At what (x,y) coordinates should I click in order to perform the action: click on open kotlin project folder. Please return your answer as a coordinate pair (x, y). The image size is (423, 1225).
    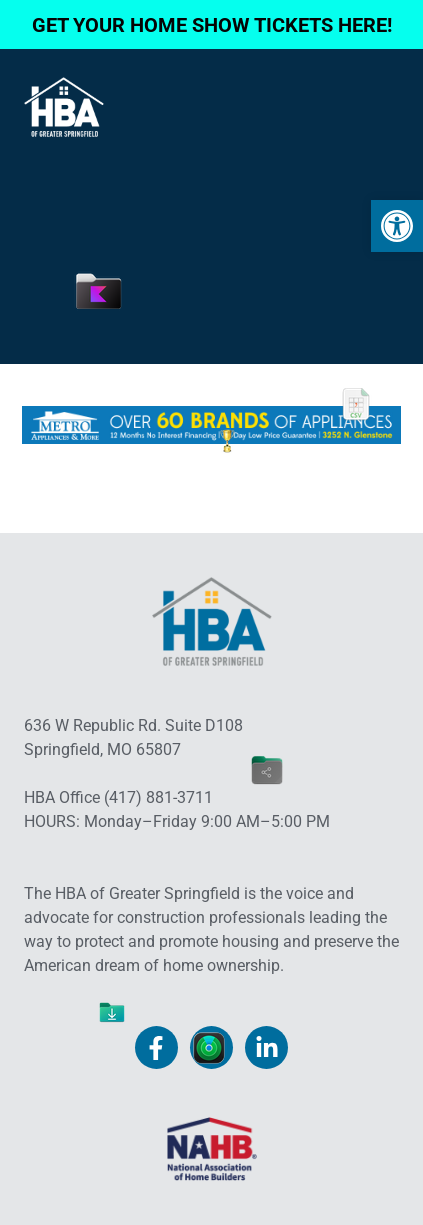
    Looking at the image, I should click on (98, 292).